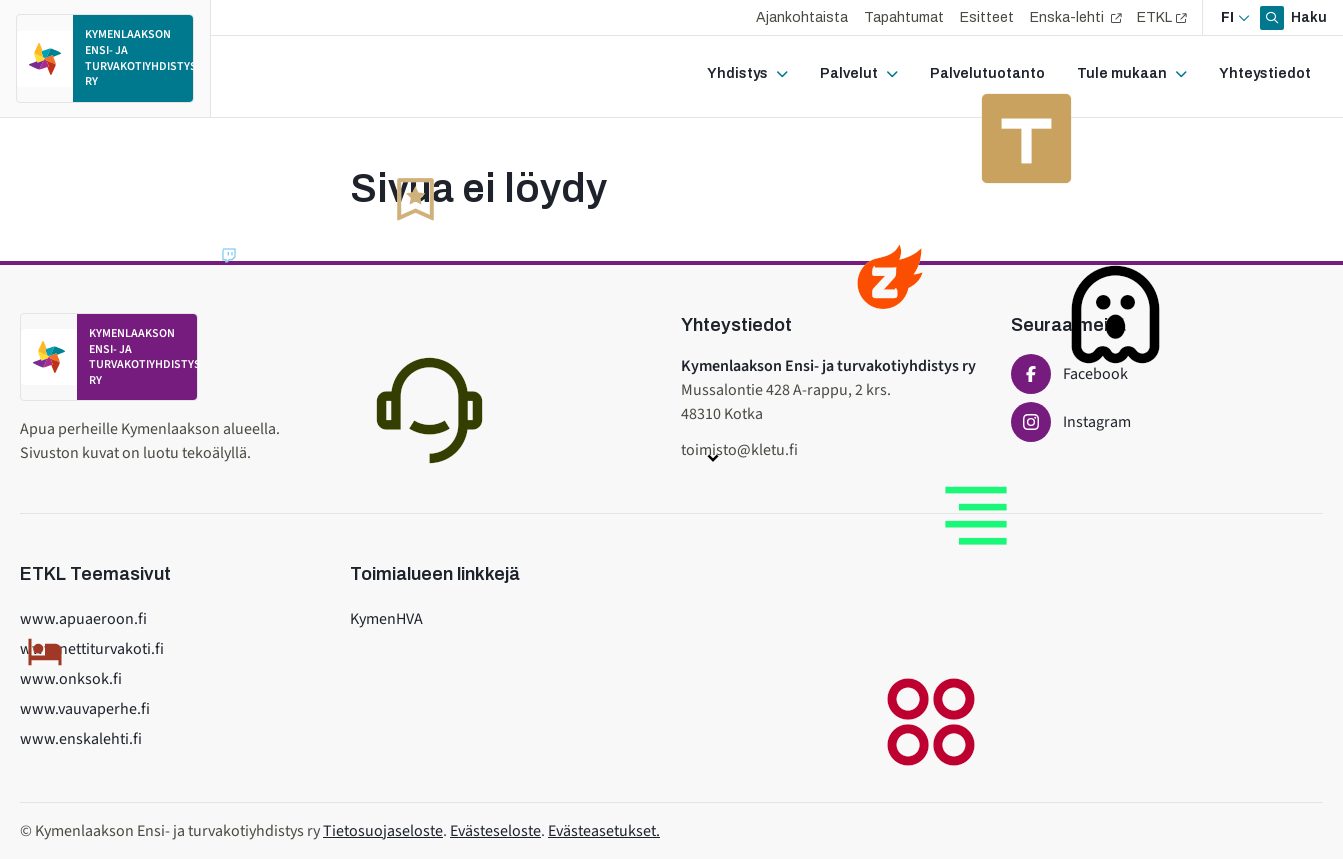  I want to click on open app drawer or menu, so click(931, 722).